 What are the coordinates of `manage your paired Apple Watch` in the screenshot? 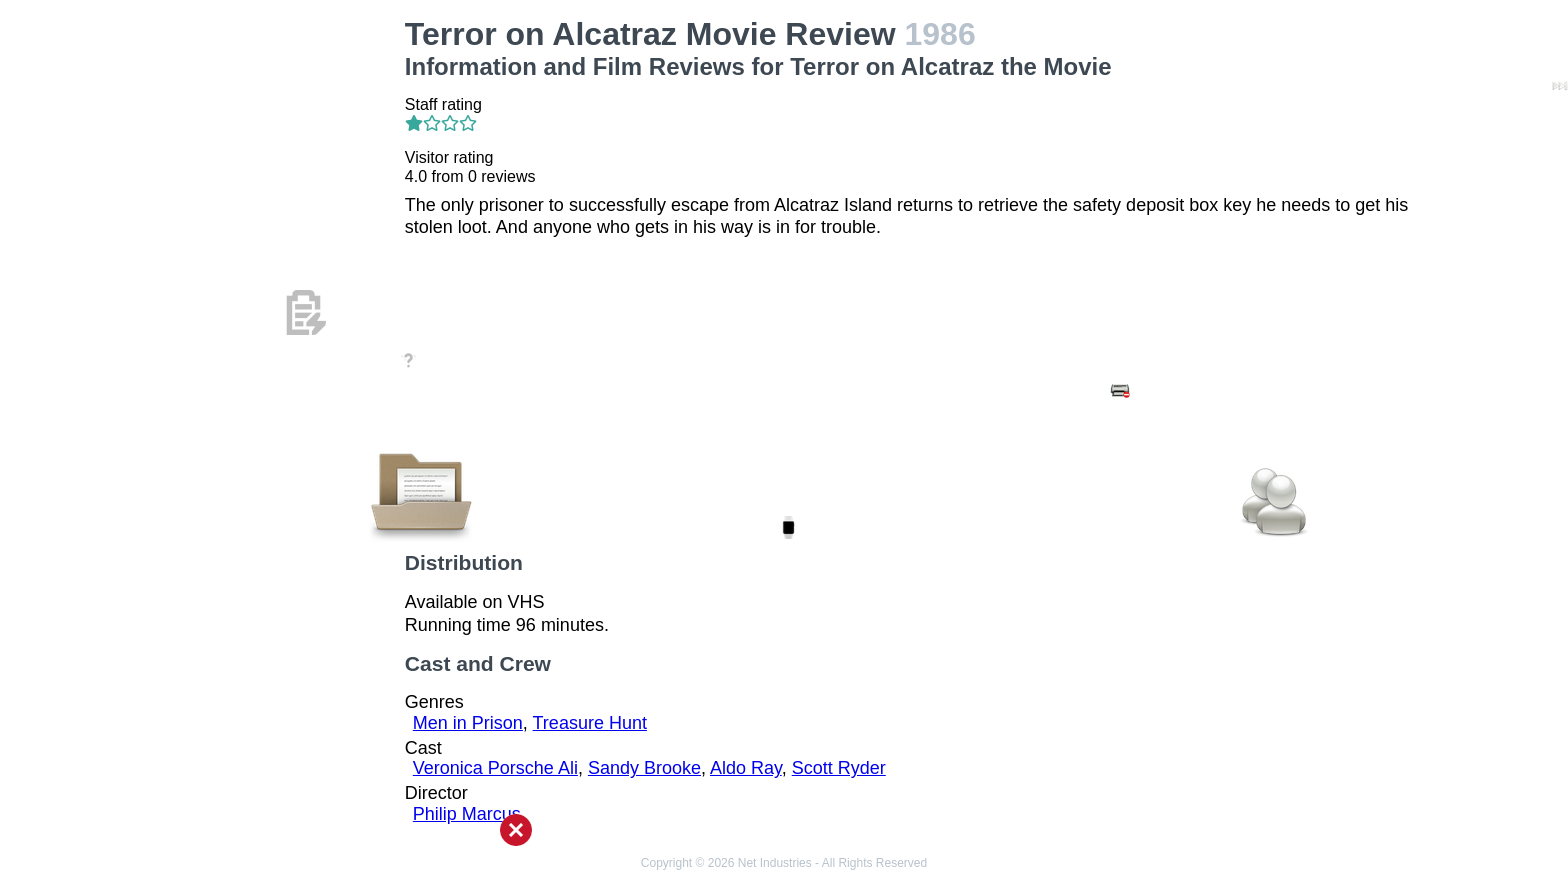 It's located at (788, 527).